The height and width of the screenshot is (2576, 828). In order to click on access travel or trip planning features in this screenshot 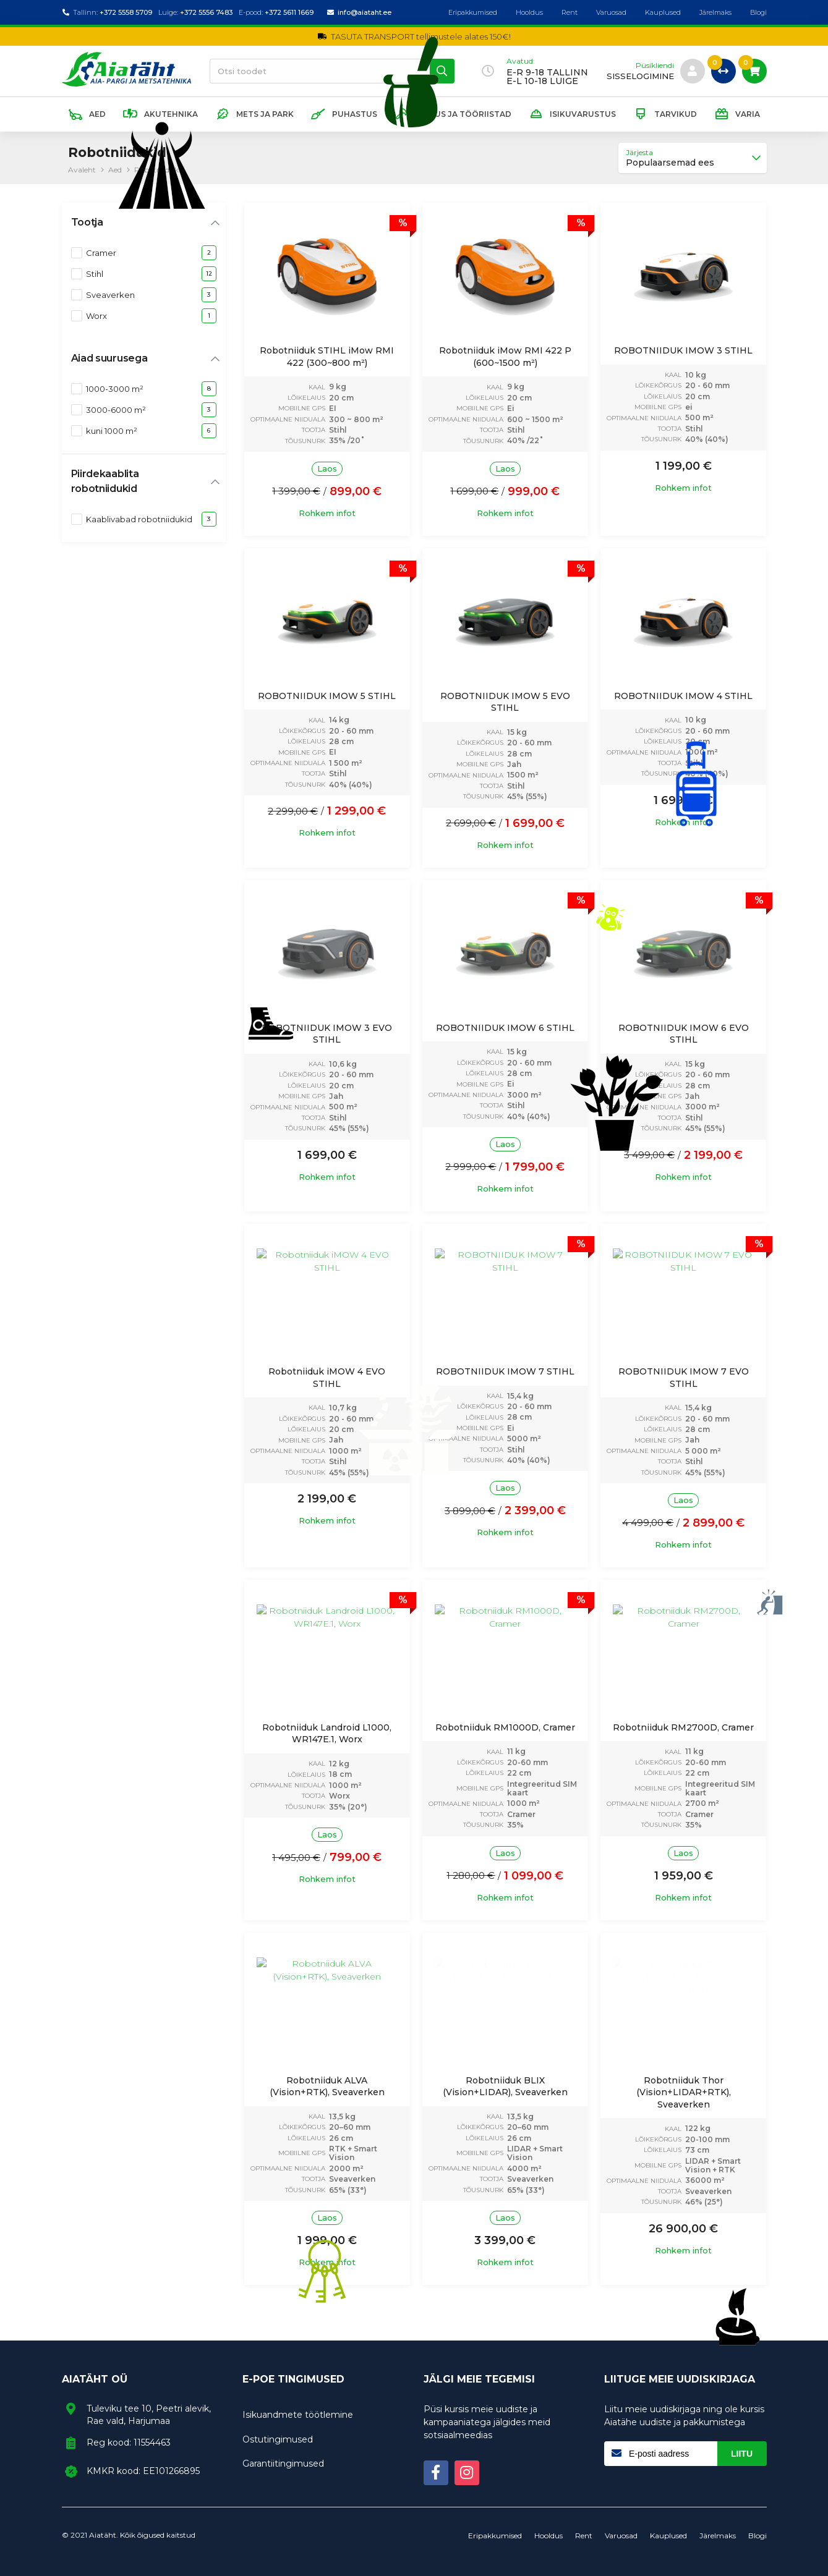, I will do `click(696, 784)`.